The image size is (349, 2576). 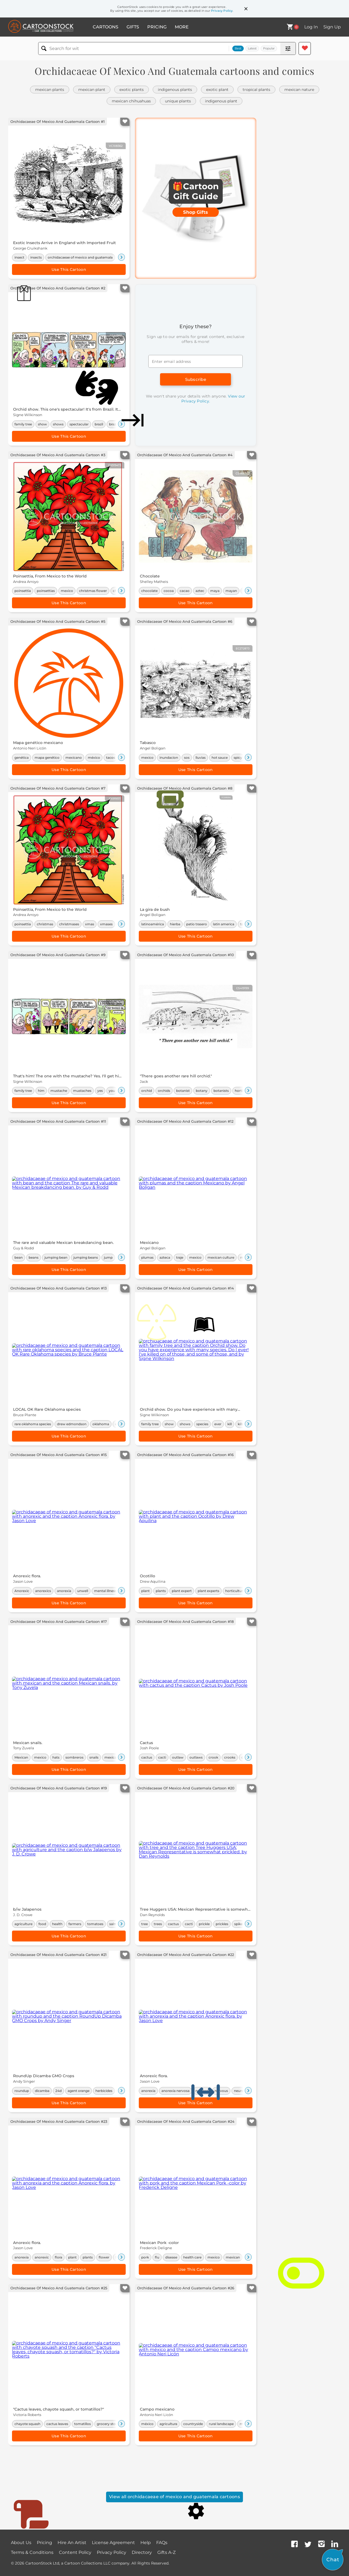 I want to click on view clothing or apparel items, so click(x=24, y=294).